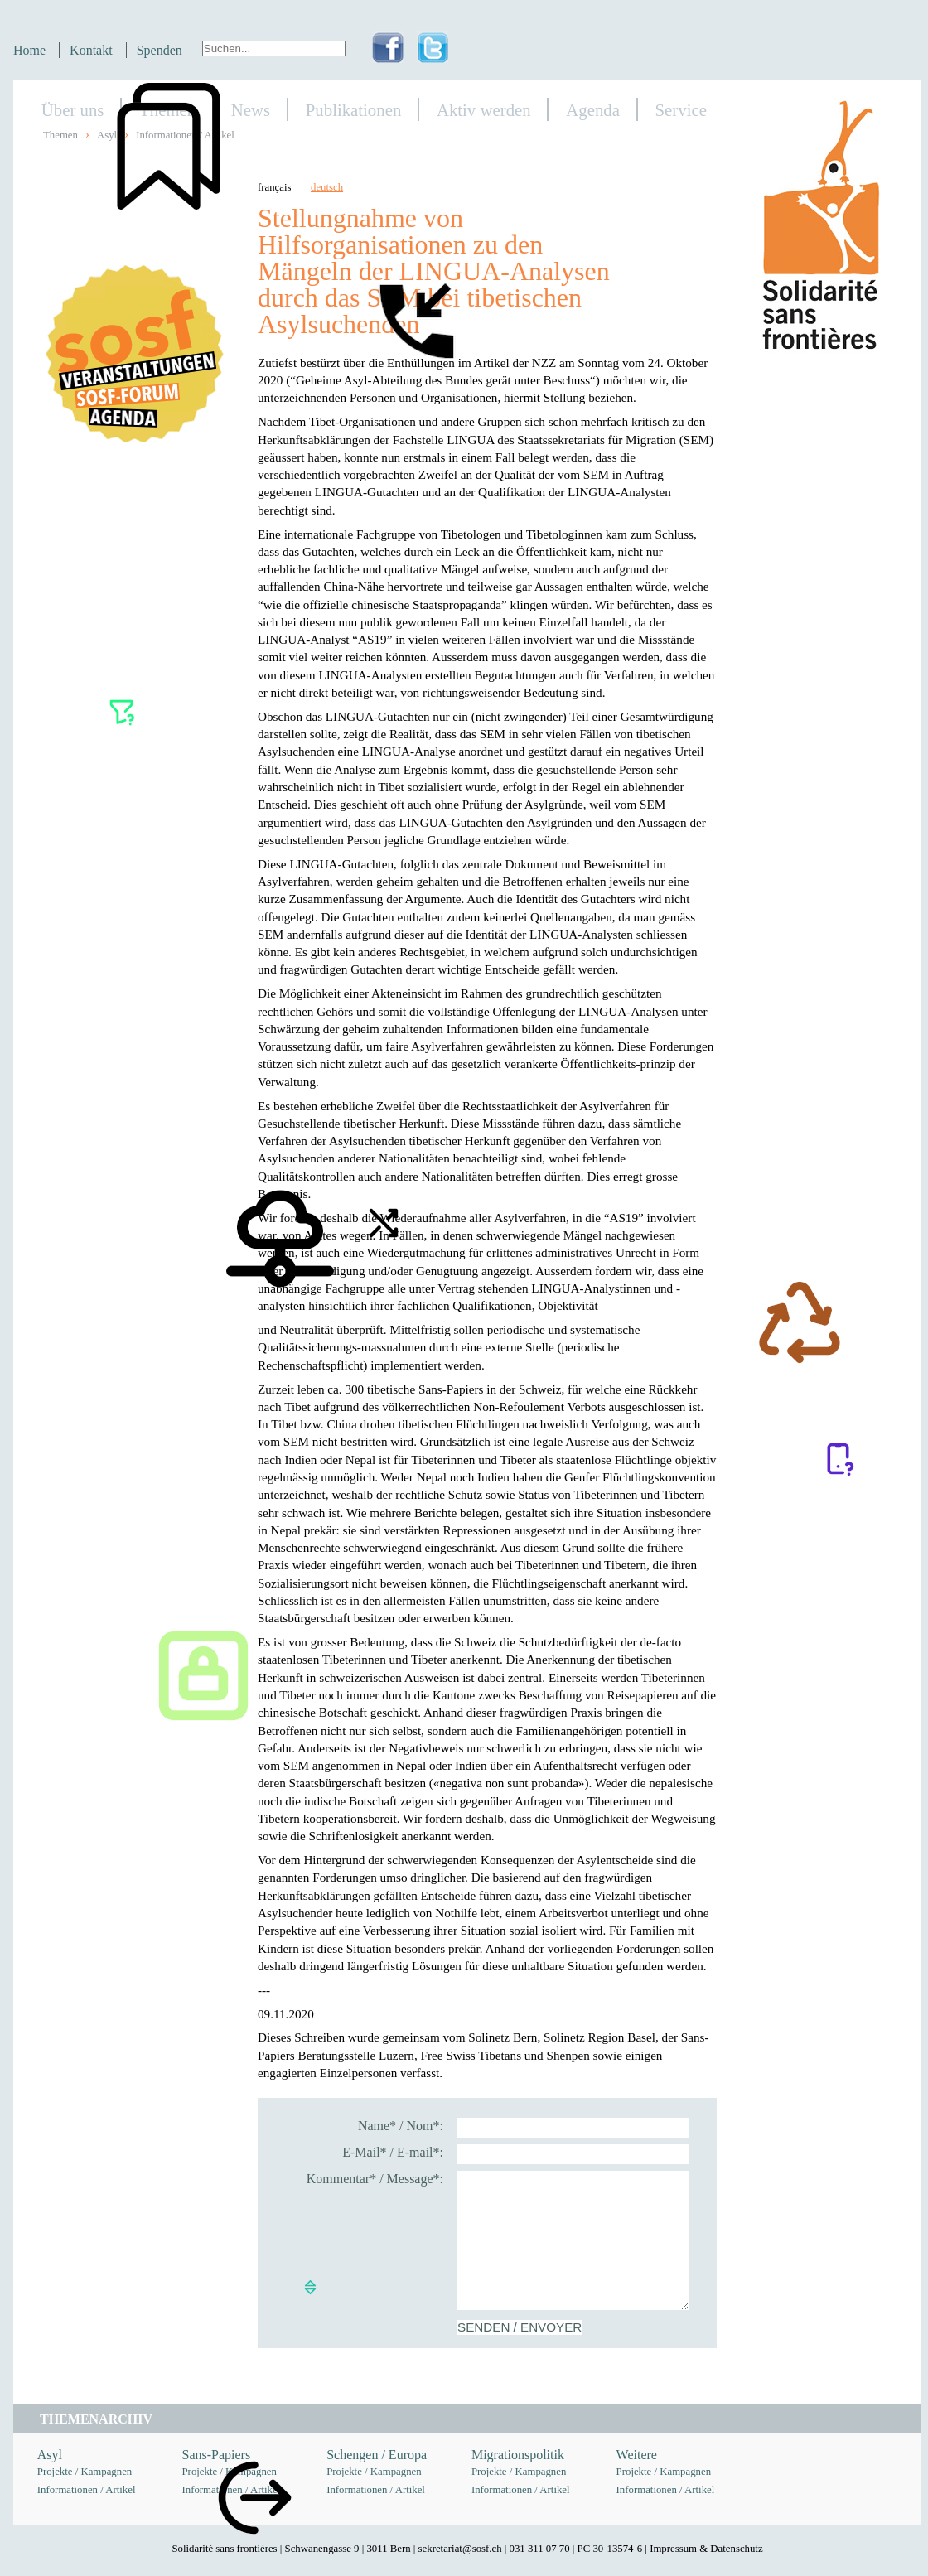  Describe the element at coordinates (384, 1223) in the screenshot. I see `shuffle or randomize content order` at that location.